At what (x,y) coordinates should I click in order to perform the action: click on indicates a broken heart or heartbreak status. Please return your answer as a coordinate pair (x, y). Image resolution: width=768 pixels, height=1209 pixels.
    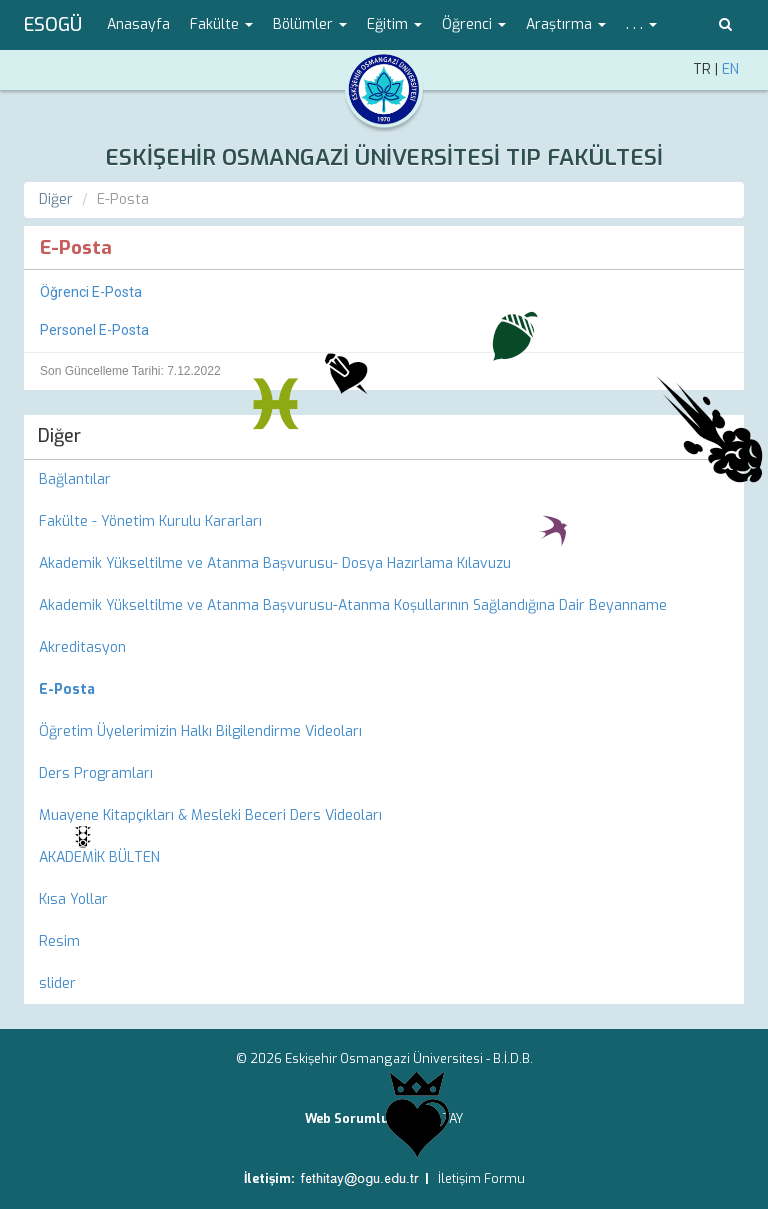
    Looking at the image, I should click on (346, 373).